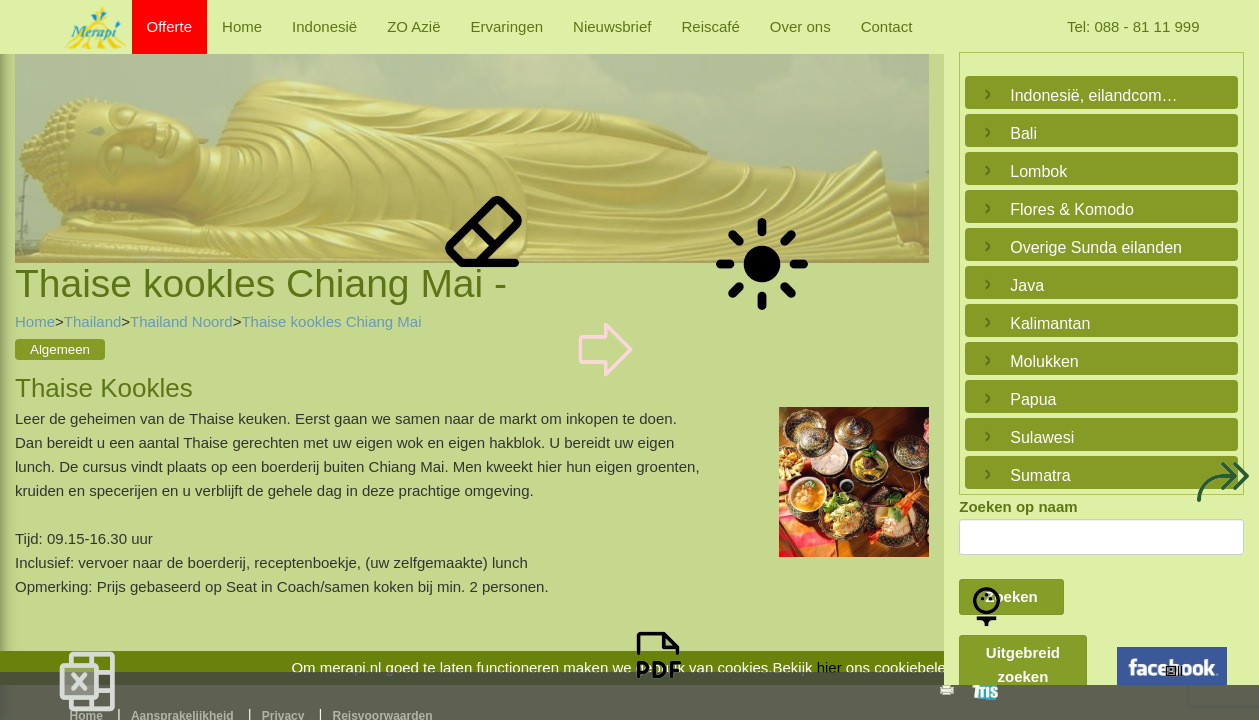 This screenshot has width=1259, height=720. What do you see at coordinates (483, 231) in the screenshot?
I see `erase or clear content` at bounding box center [483, 231].